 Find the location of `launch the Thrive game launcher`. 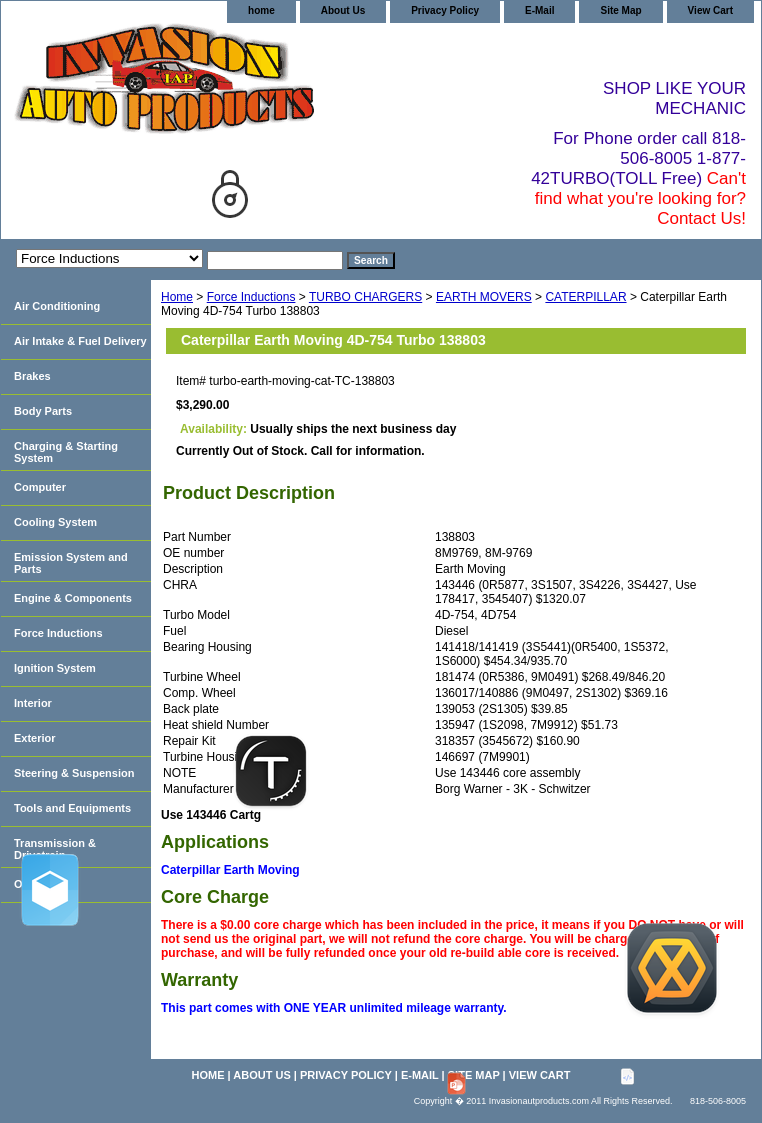

launch the Thrive game launcher is located at coordinates (271, 771).